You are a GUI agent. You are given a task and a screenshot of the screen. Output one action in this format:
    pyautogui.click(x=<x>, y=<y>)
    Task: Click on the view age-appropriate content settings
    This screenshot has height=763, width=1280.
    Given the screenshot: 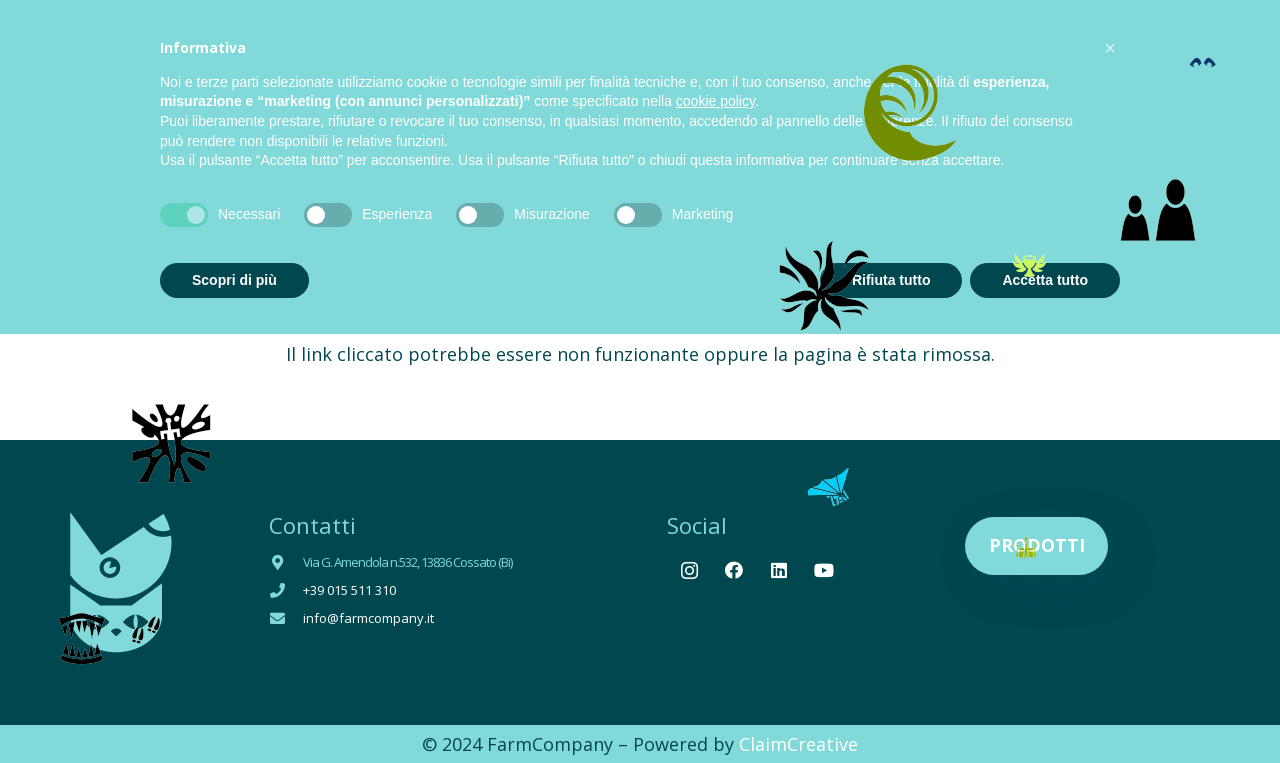 What is the action you would take?
    pyautogui.click(x=1158, y=210)
    